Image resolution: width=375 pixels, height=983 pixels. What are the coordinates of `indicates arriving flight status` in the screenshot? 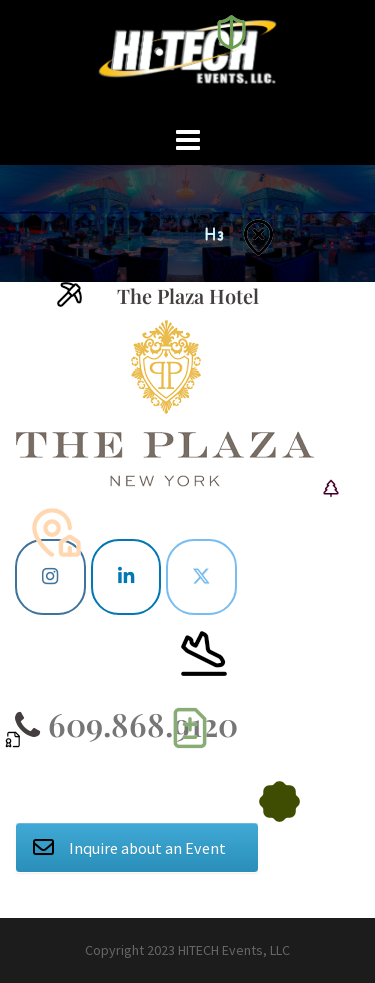 It's located at (204, 653).